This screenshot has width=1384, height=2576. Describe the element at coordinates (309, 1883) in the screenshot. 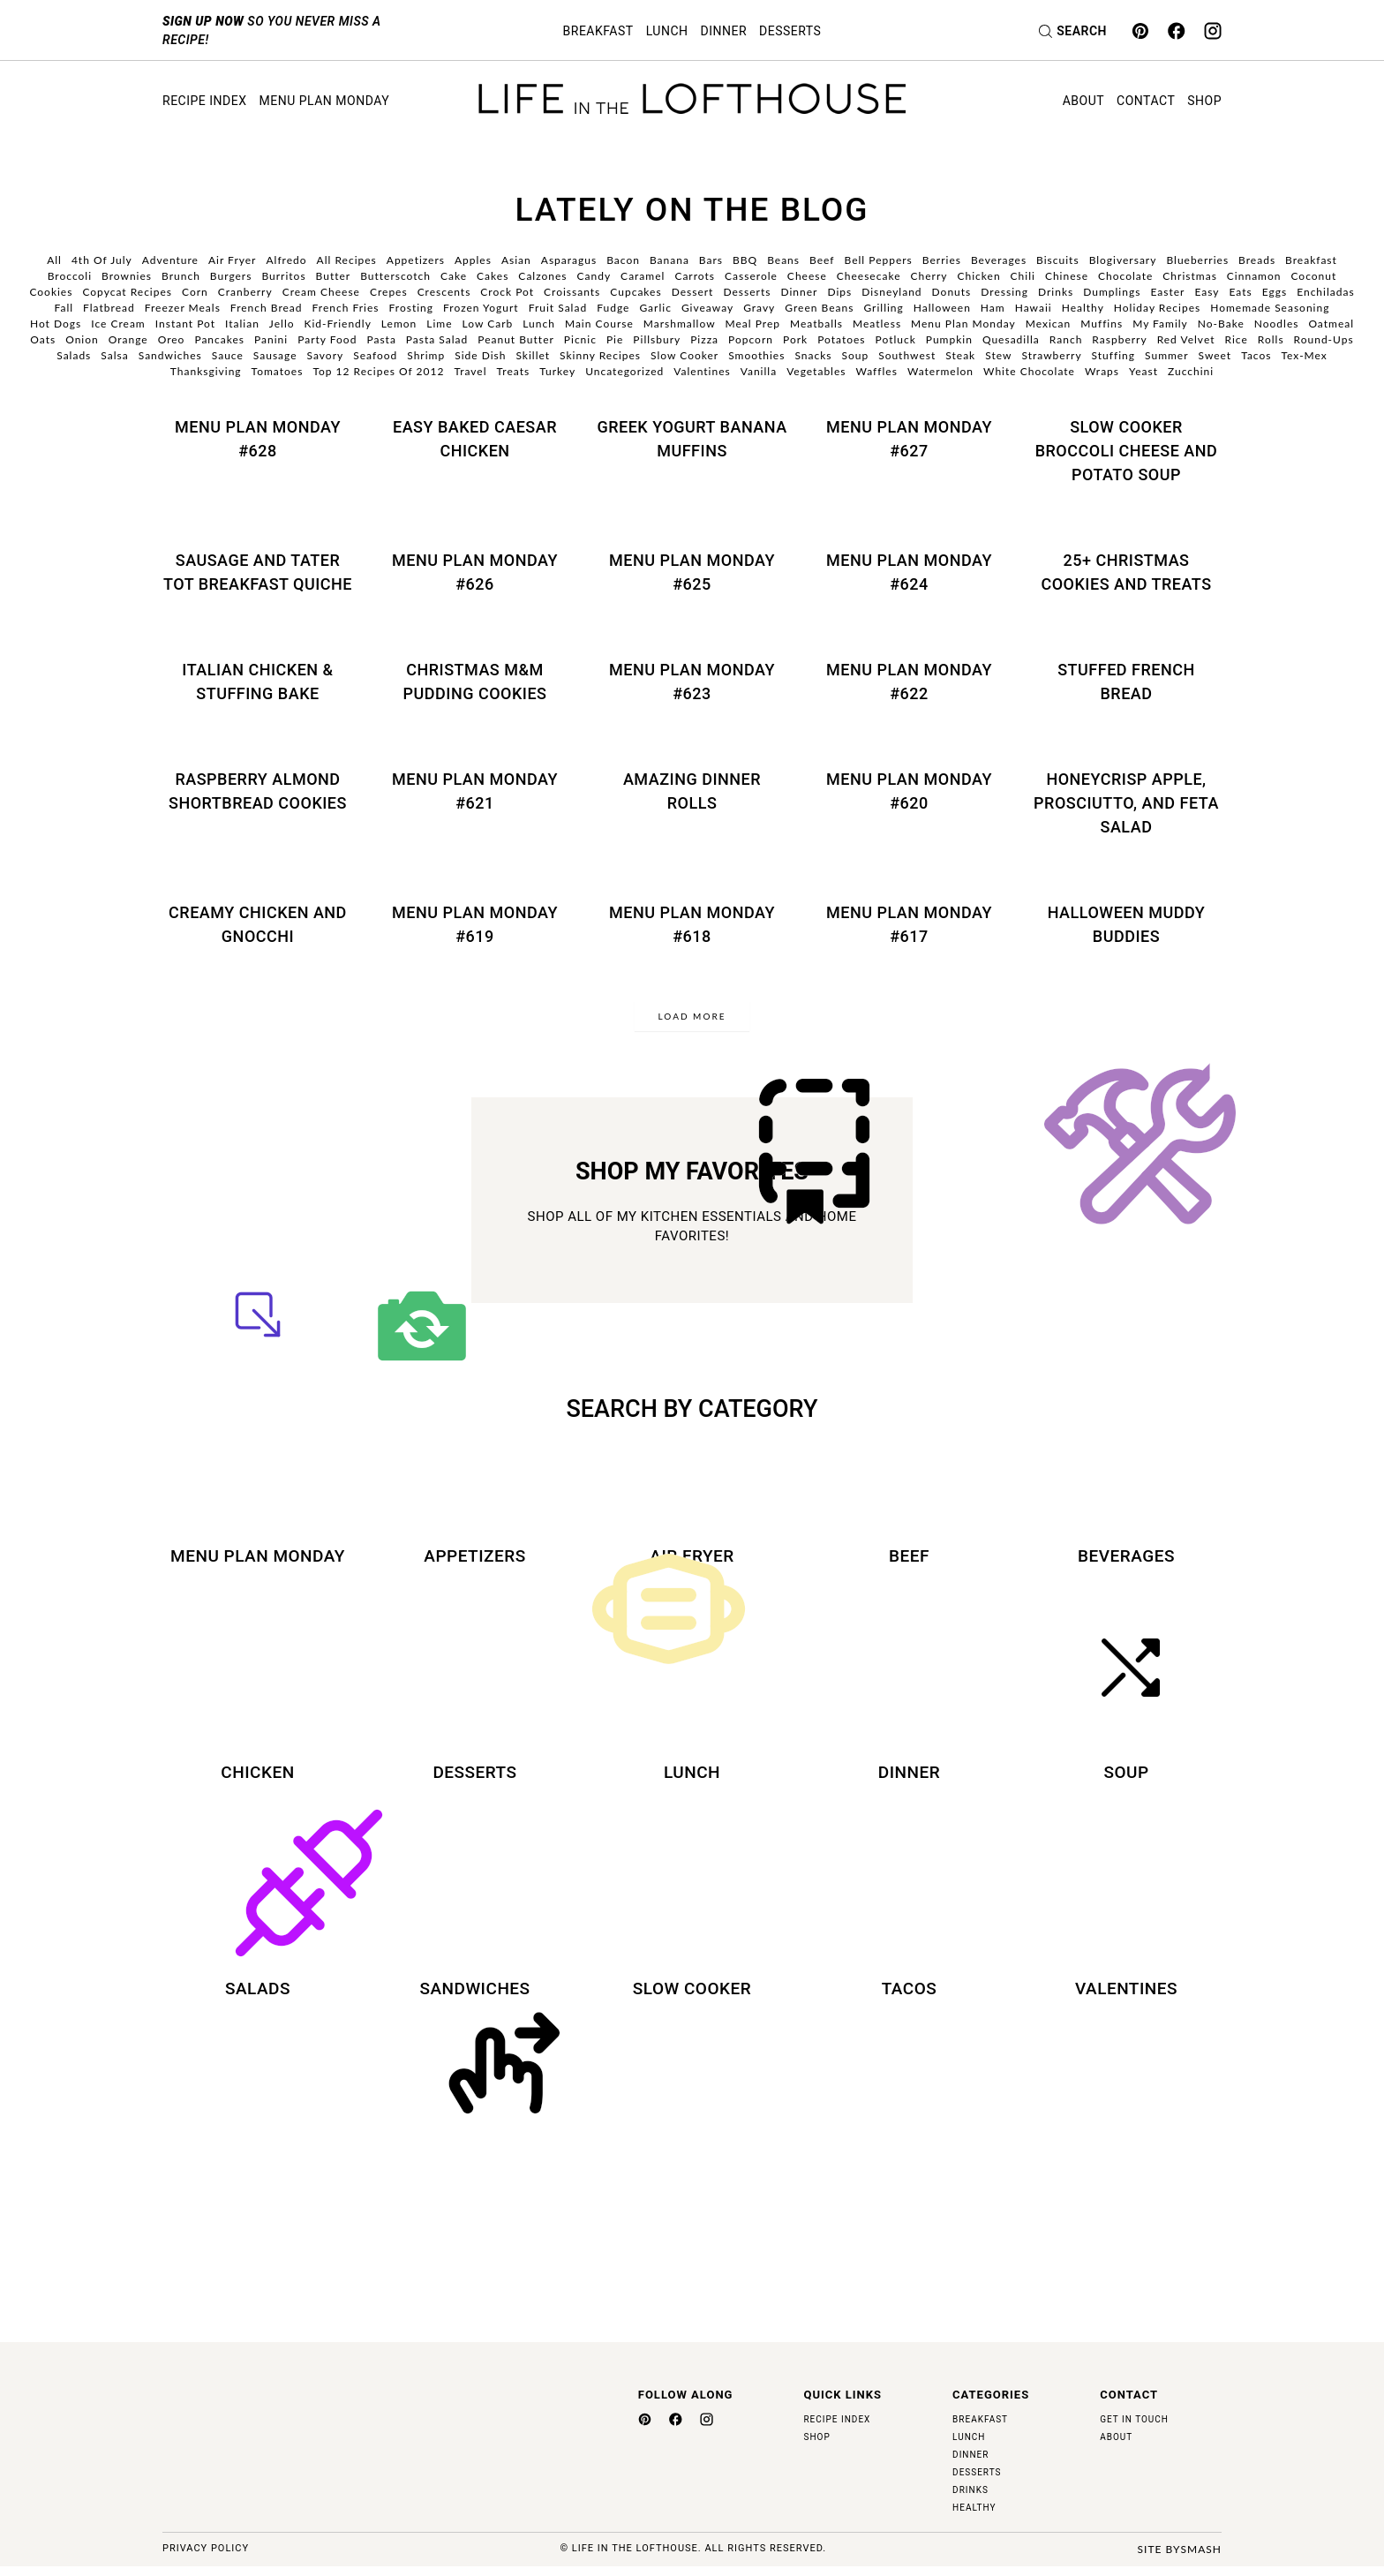

I see `connect or pair devices` at that location.